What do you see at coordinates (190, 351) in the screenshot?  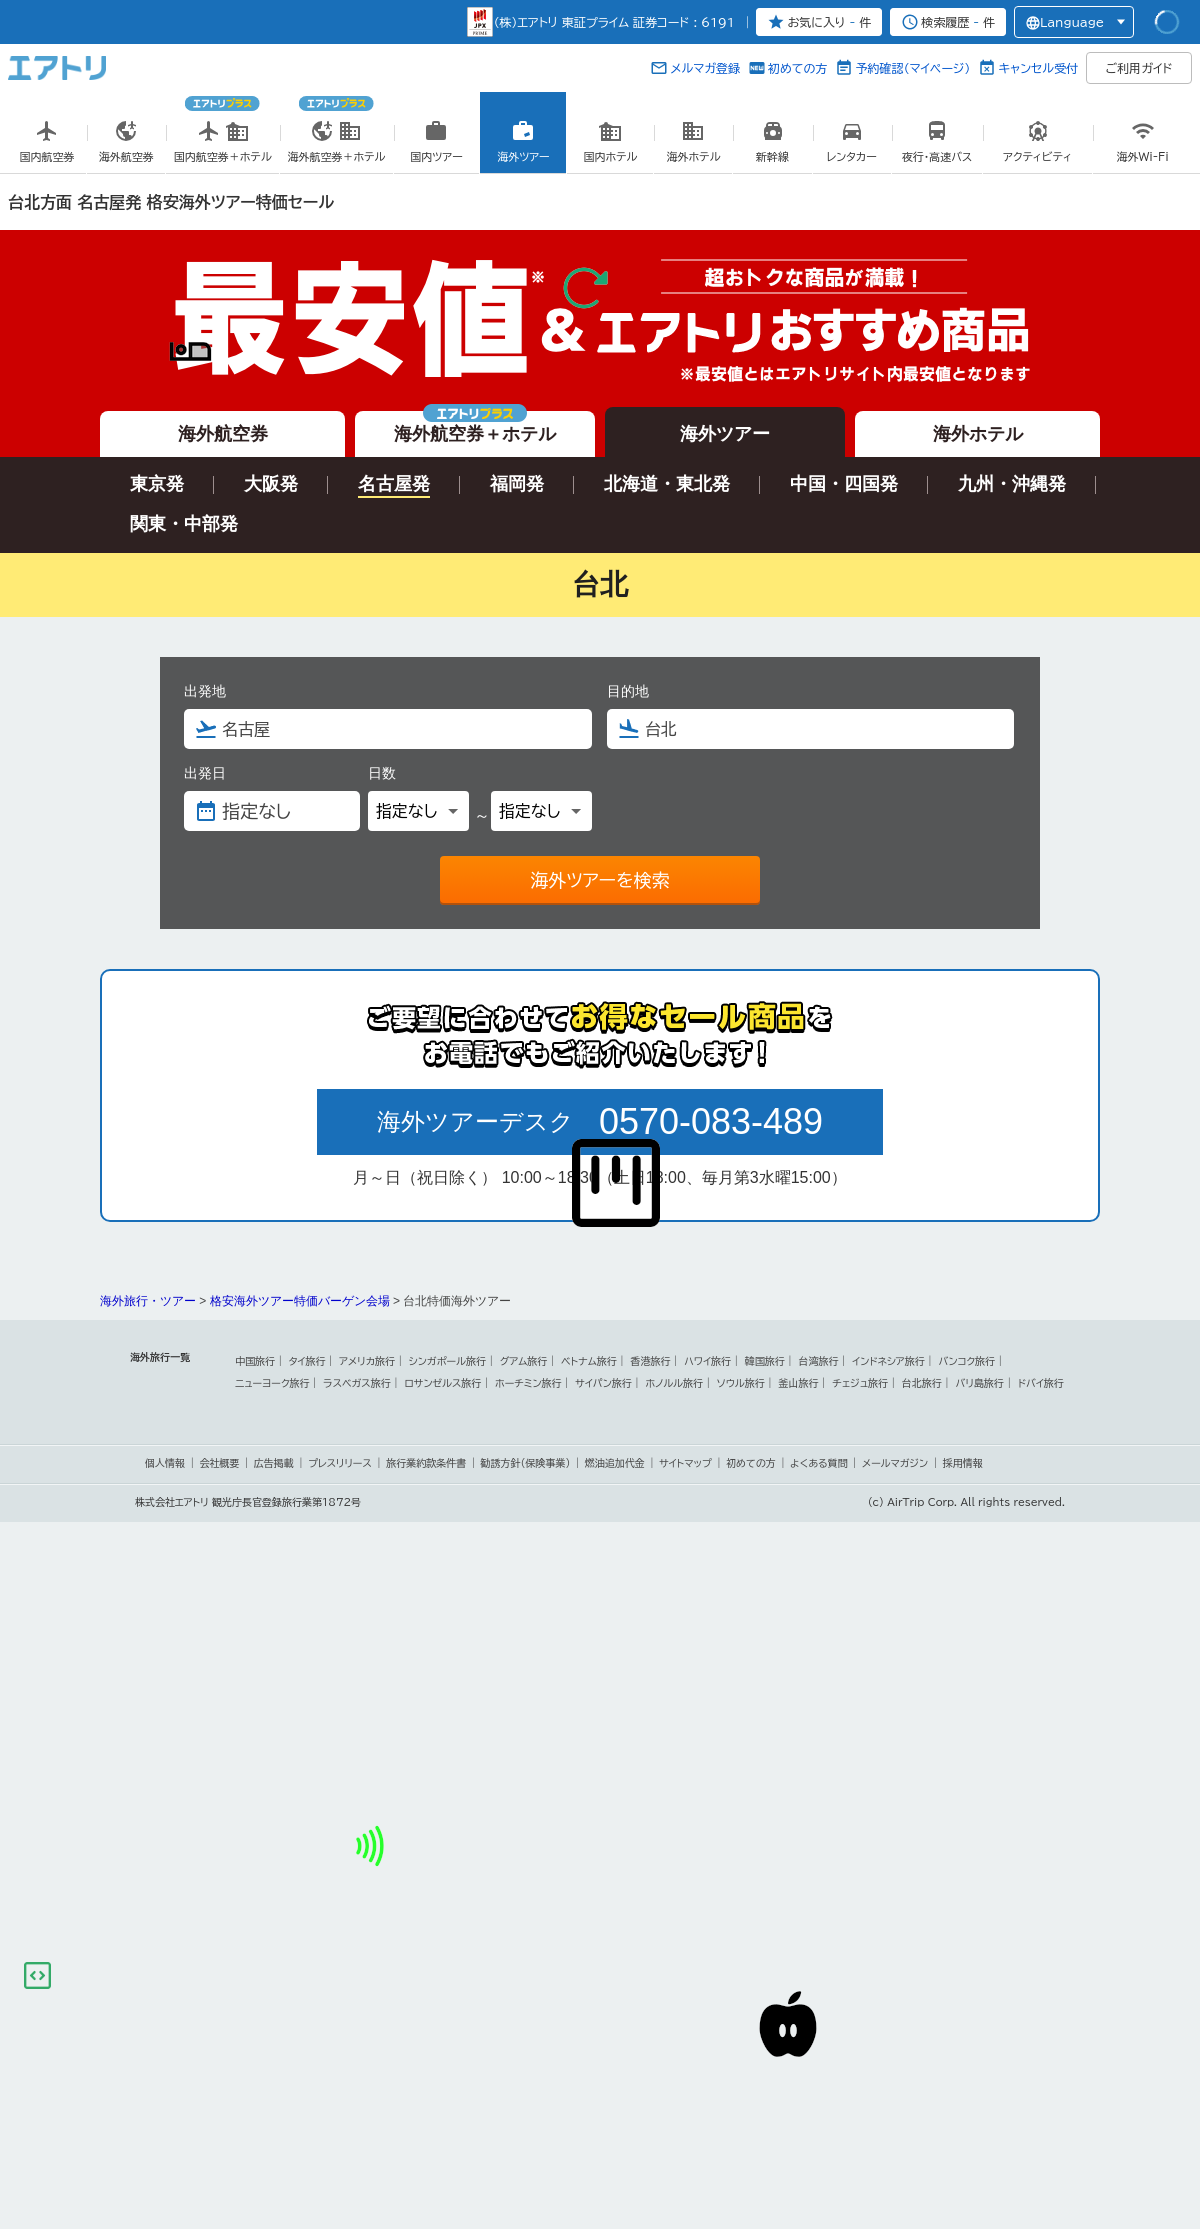 I see `select a first-class or business suite seat` at bounding box center [190, 351].